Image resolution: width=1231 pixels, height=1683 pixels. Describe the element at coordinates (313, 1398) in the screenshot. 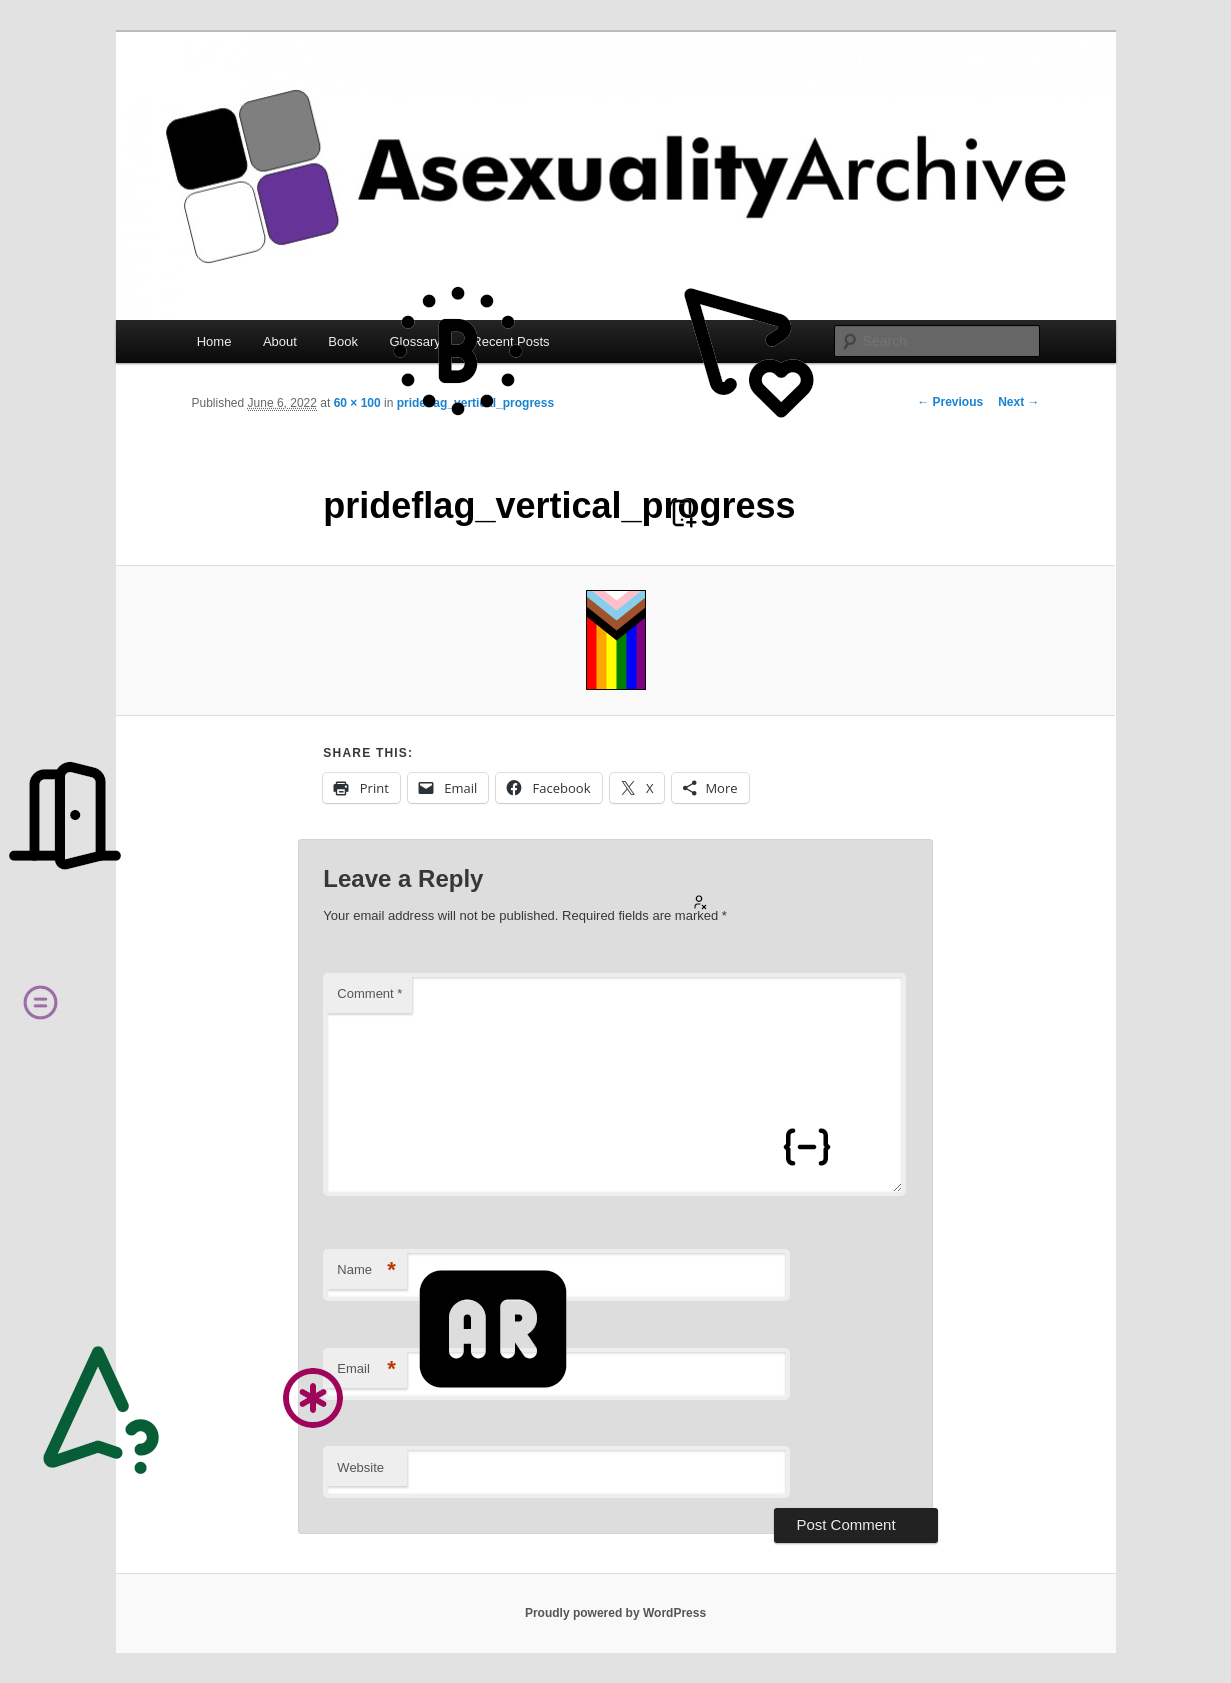

I see `access medical or health features` at that location.